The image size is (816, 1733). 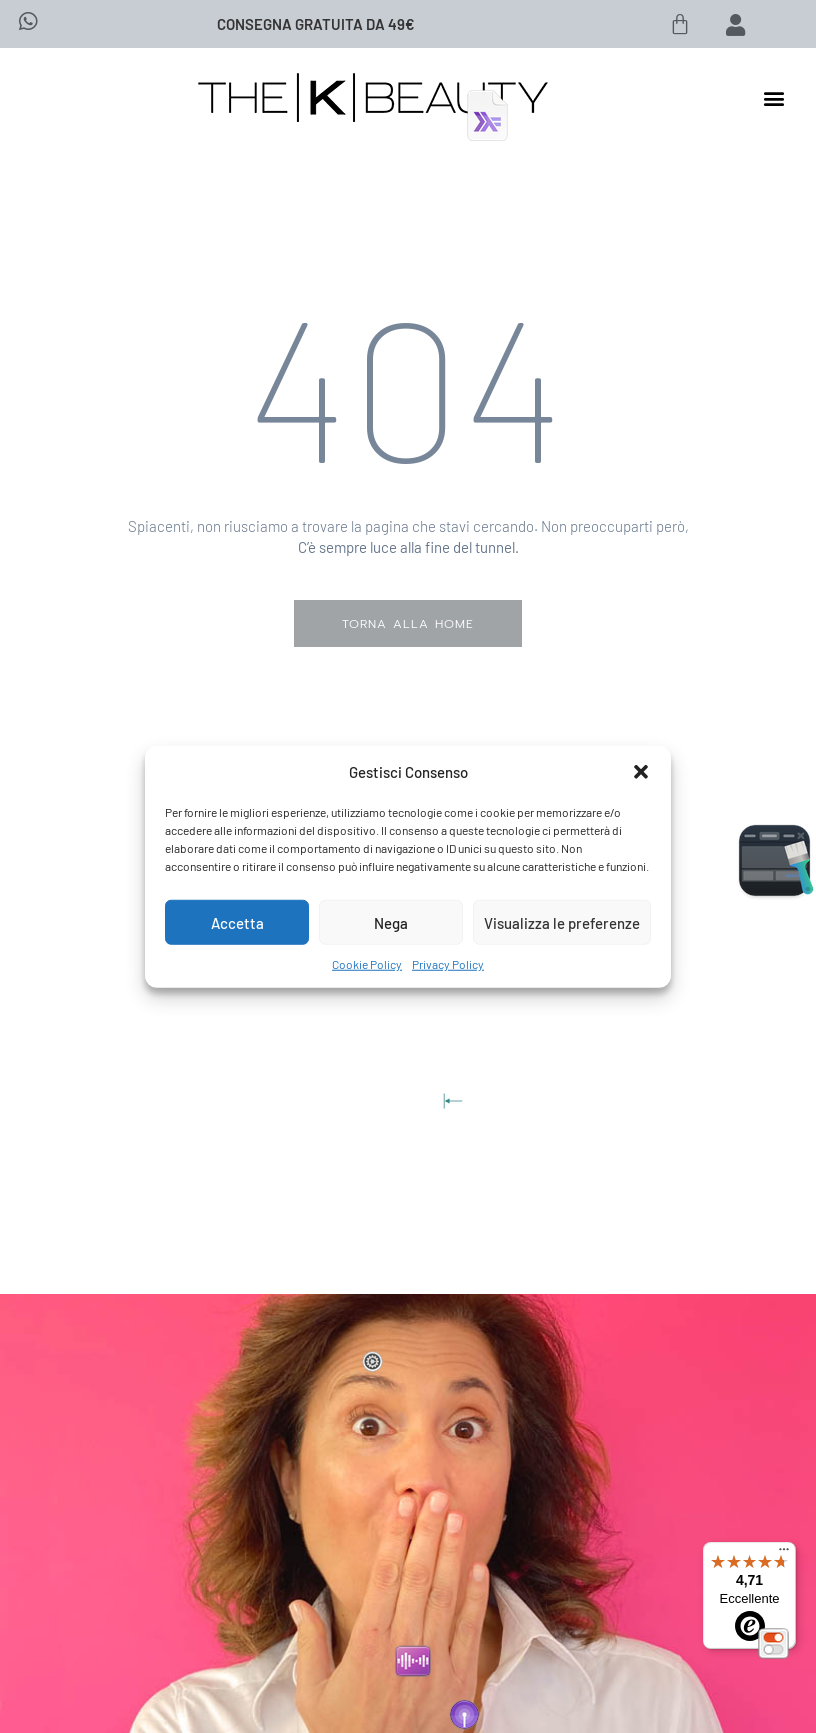 What do you see at coordinates (413, 1661) in the screenshot?
I see `open sound recorder app` at bounding box center [413, 1661].